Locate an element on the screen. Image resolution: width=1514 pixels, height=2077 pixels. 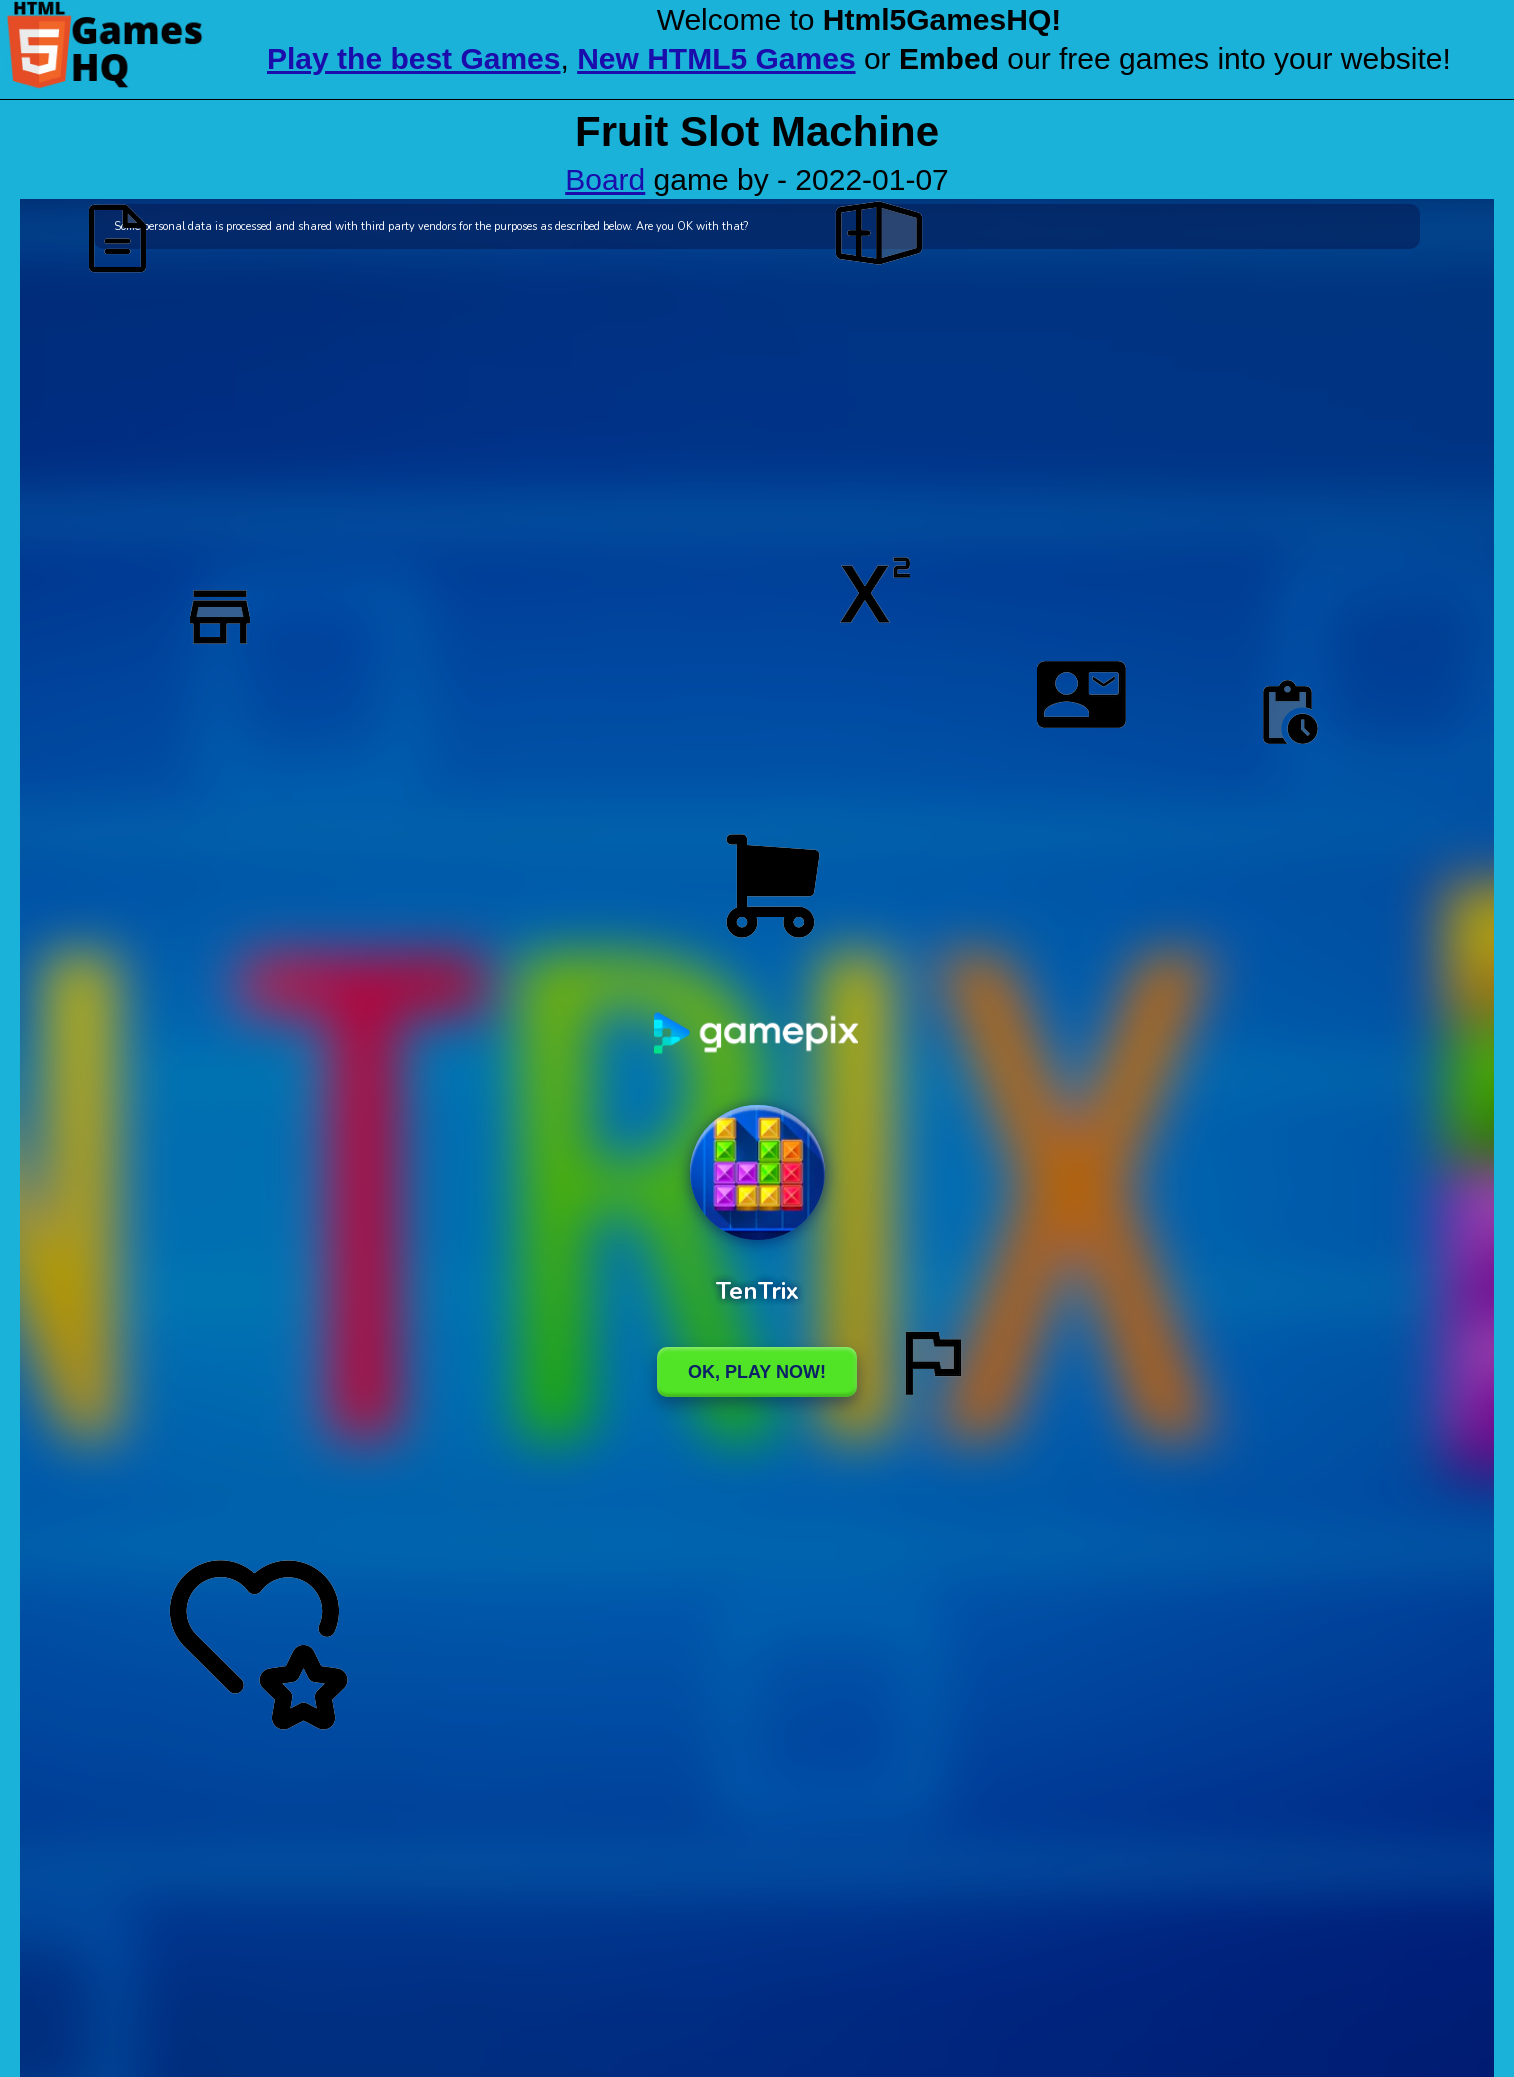
find nearby stores or shops is located at coordinates (220, 617).